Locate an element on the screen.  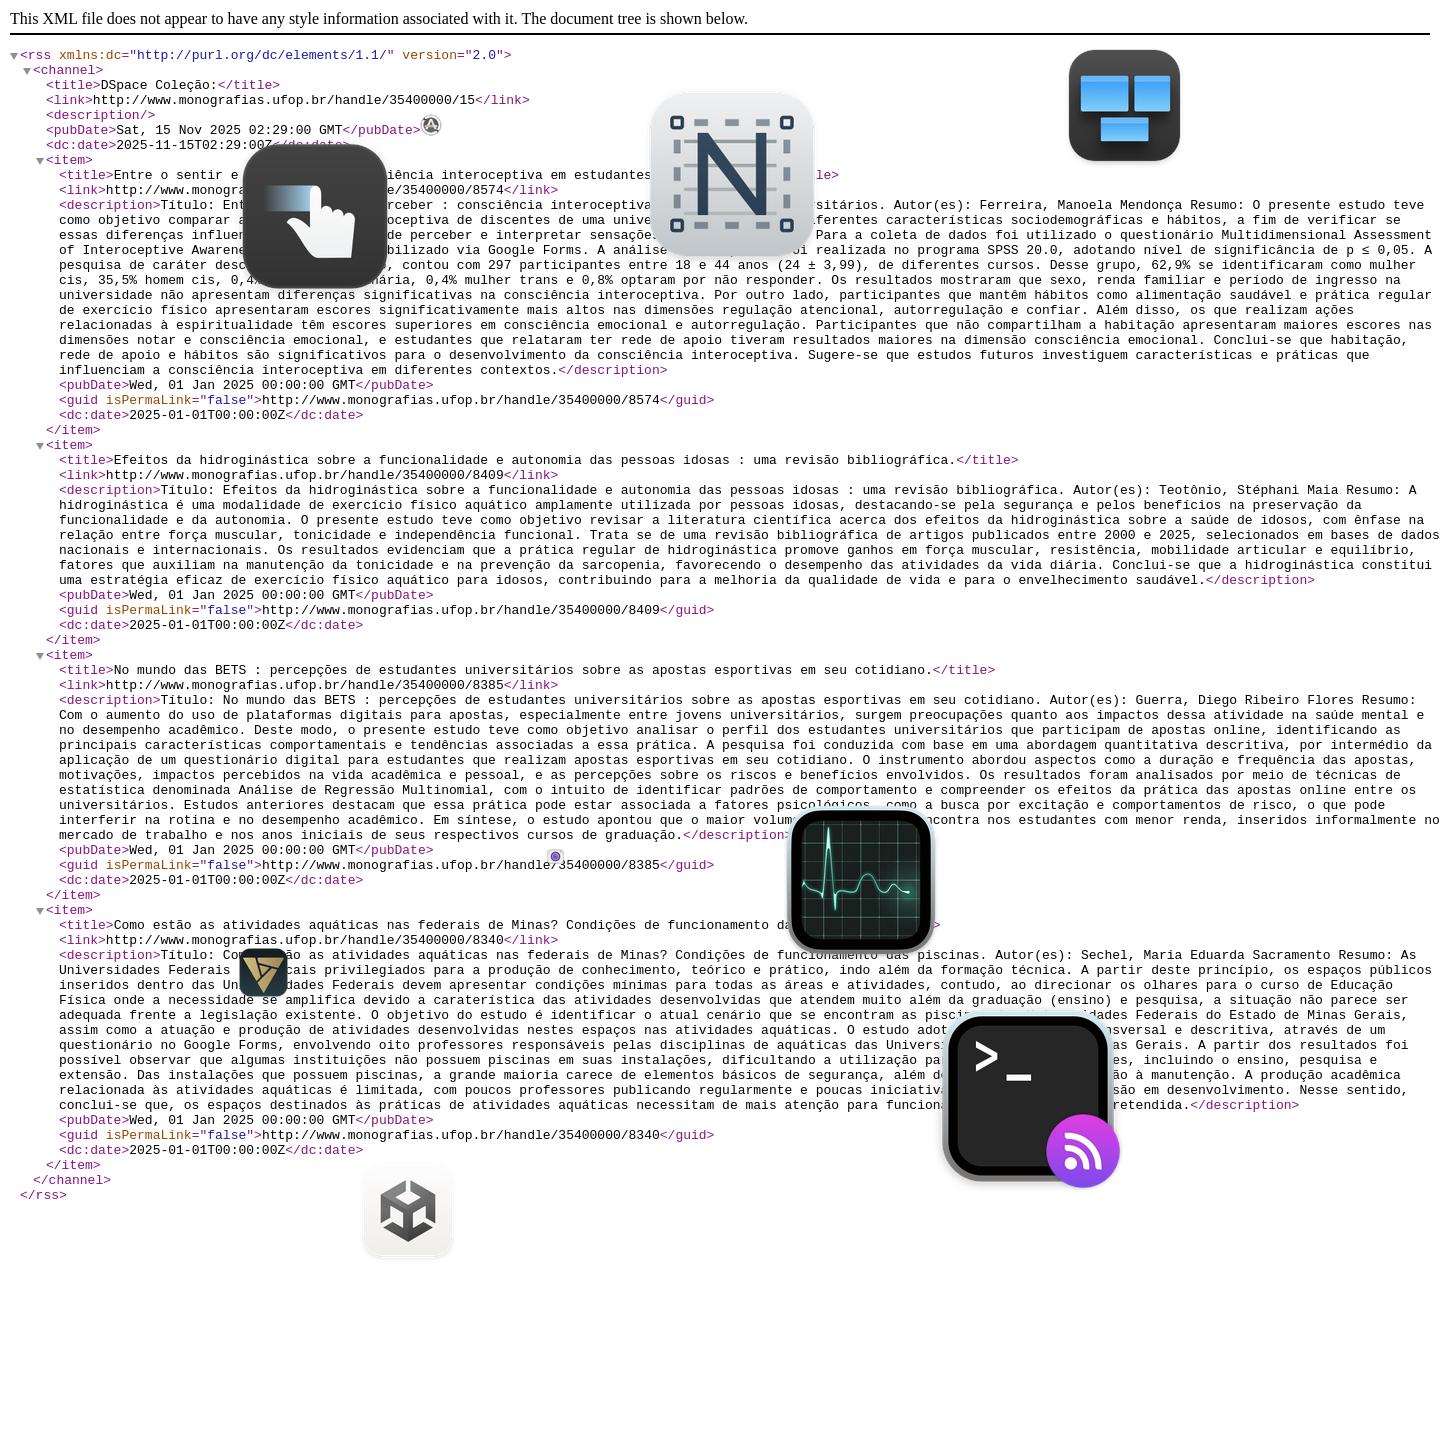
open the software update manager is located at coordinates (431, 125).